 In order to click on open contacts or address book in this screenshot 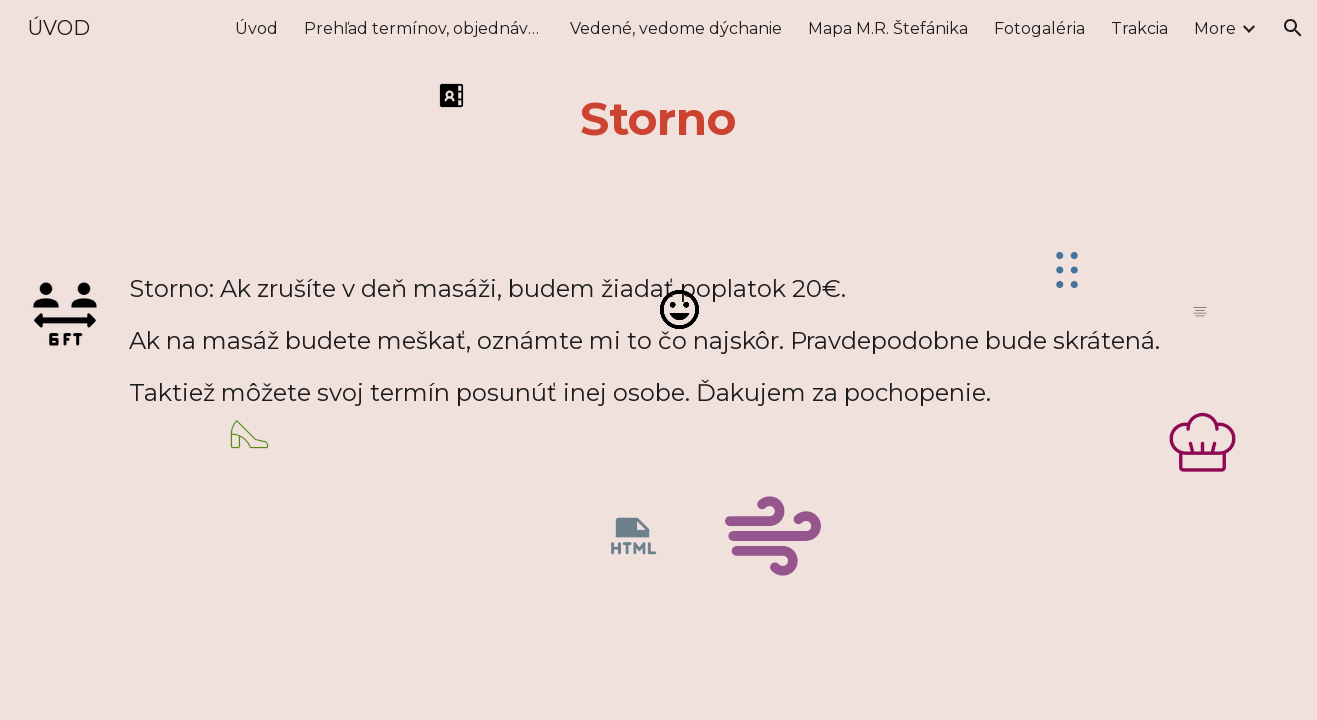, I will do `click(451, 95)`.